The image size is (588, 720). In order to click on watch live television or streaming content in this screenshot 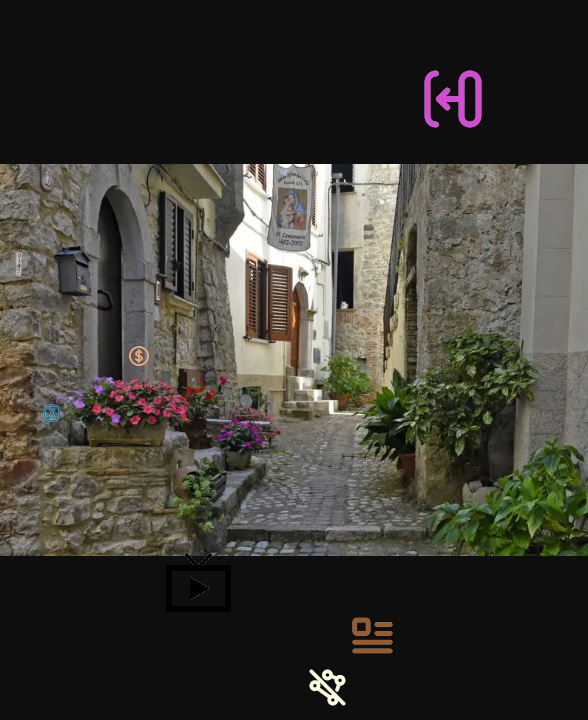, I will do `click(198, 582)`.